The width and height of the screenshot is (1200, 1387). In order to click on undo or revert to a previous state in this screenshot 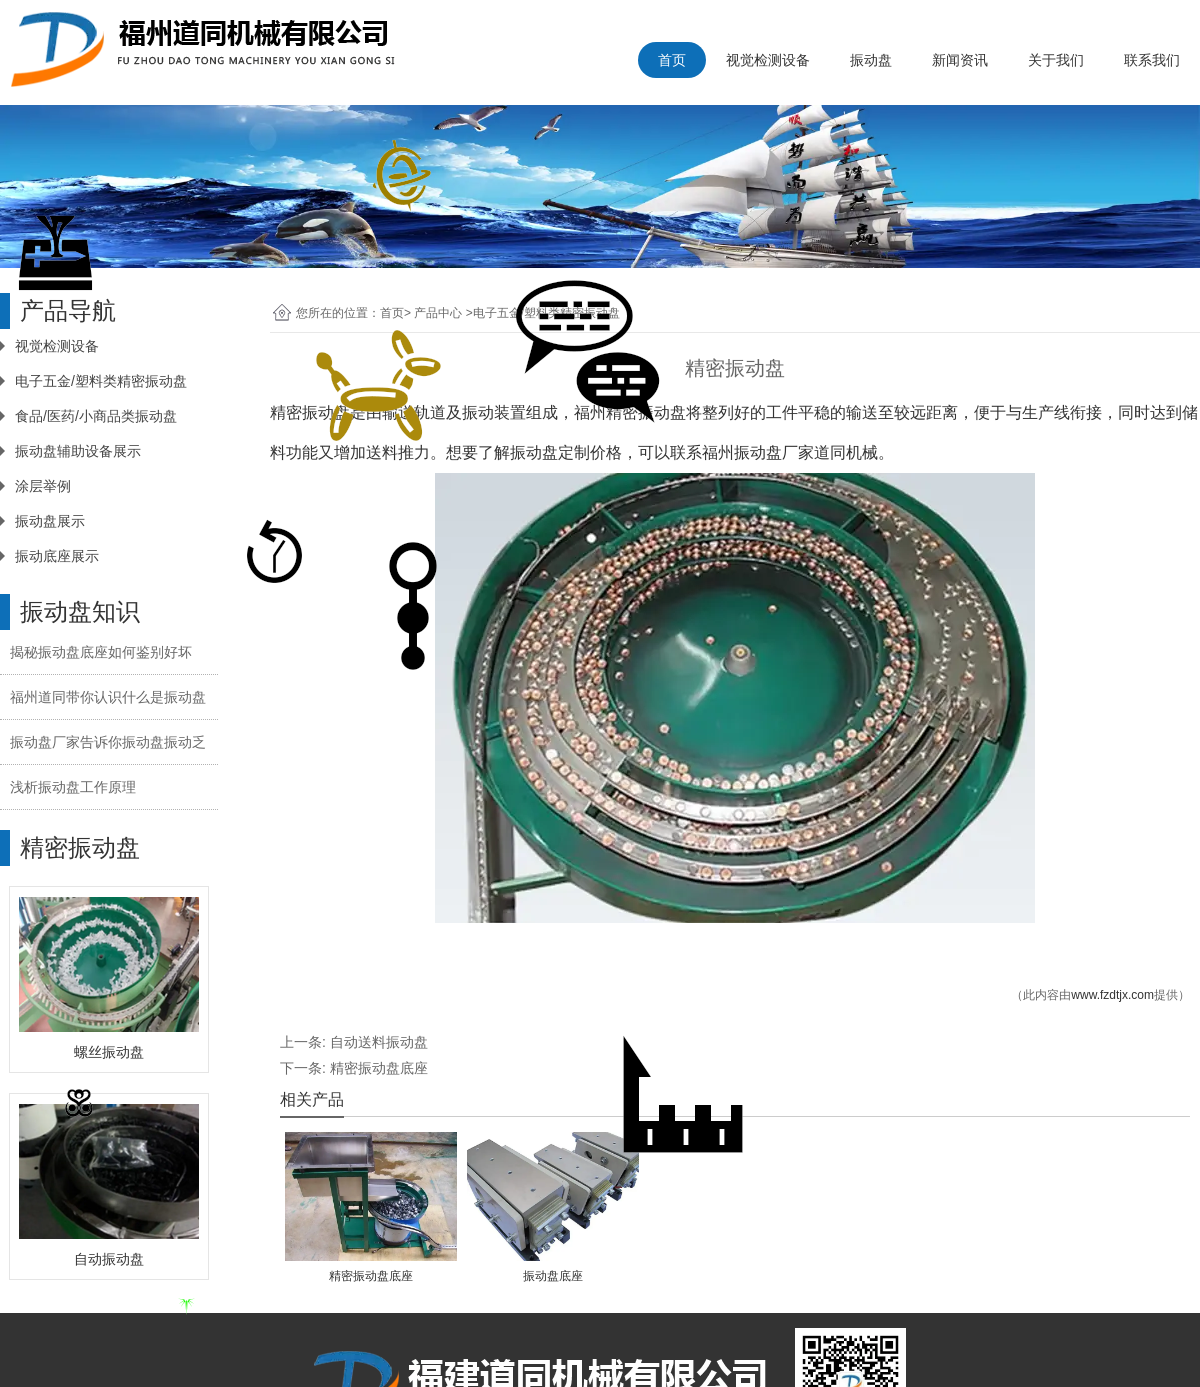, I will do `click(274, 555)`.